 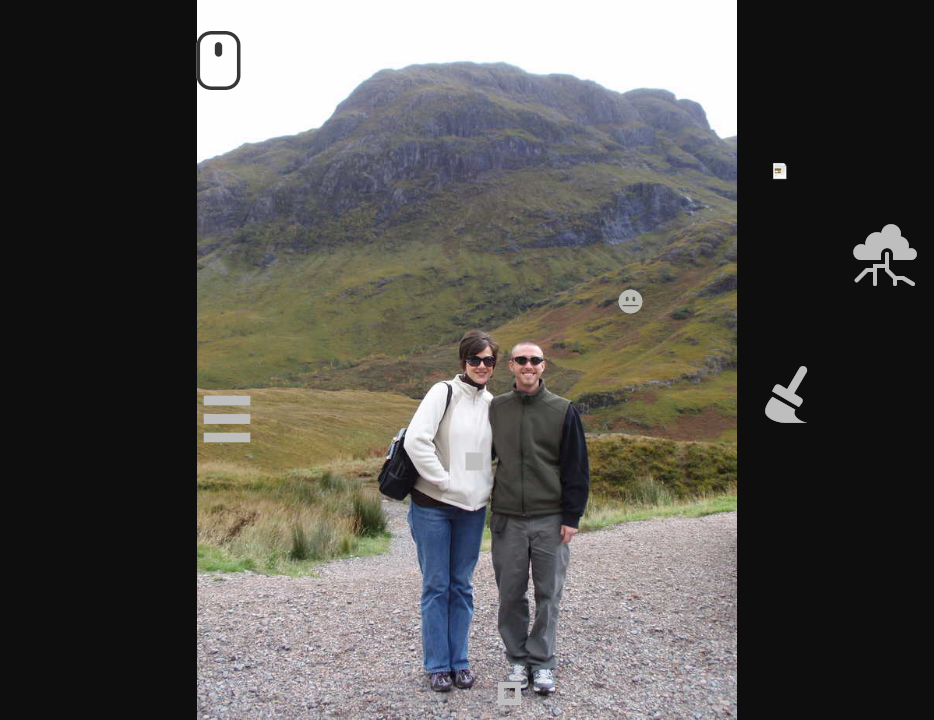 What do you see at coordinates (885, 256) in the screenshot?
I see `indicates stormy weather conditions` at bounding box center [885, 256].